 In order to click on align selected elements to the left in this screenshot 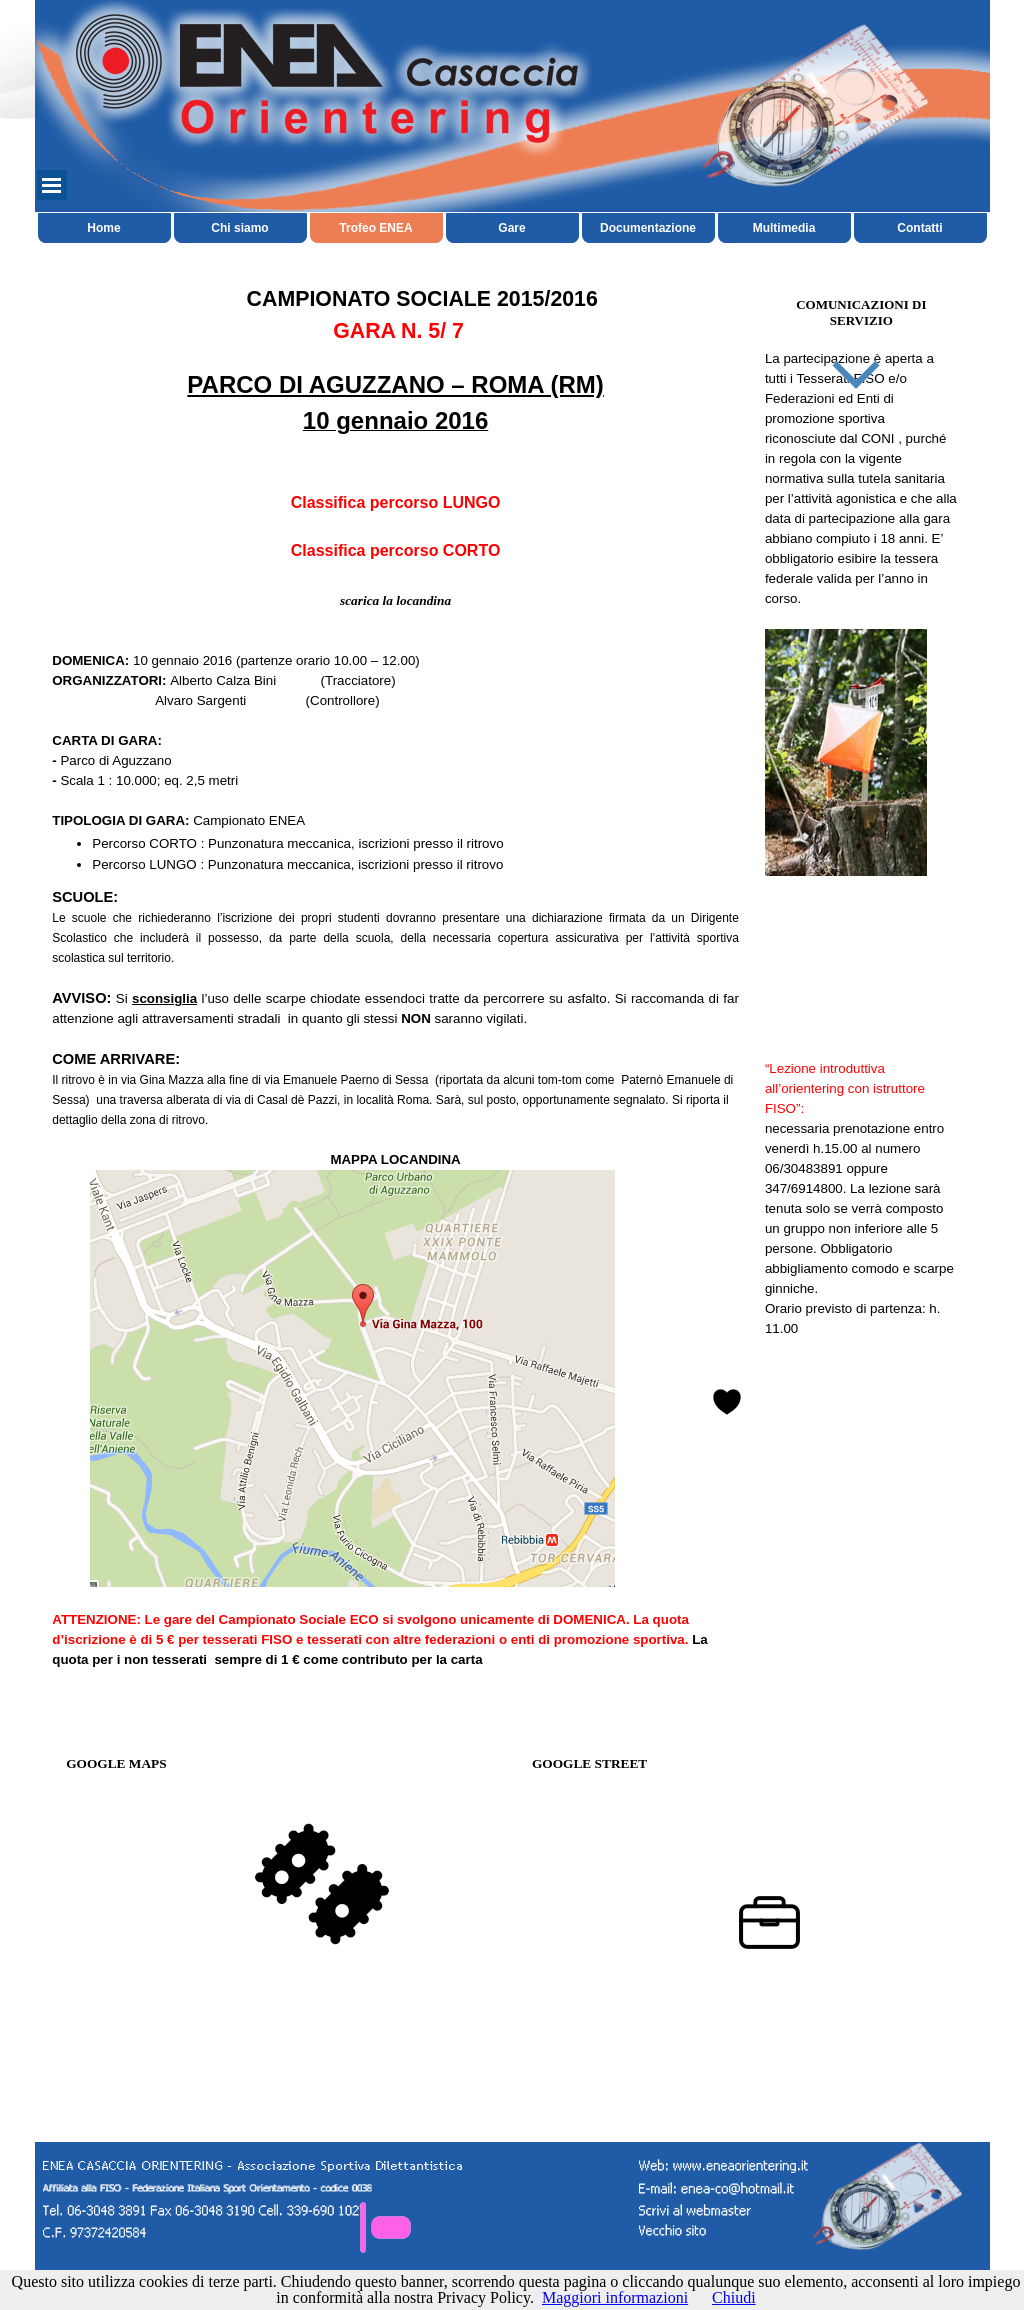, I will do `click(385, 2227)`.